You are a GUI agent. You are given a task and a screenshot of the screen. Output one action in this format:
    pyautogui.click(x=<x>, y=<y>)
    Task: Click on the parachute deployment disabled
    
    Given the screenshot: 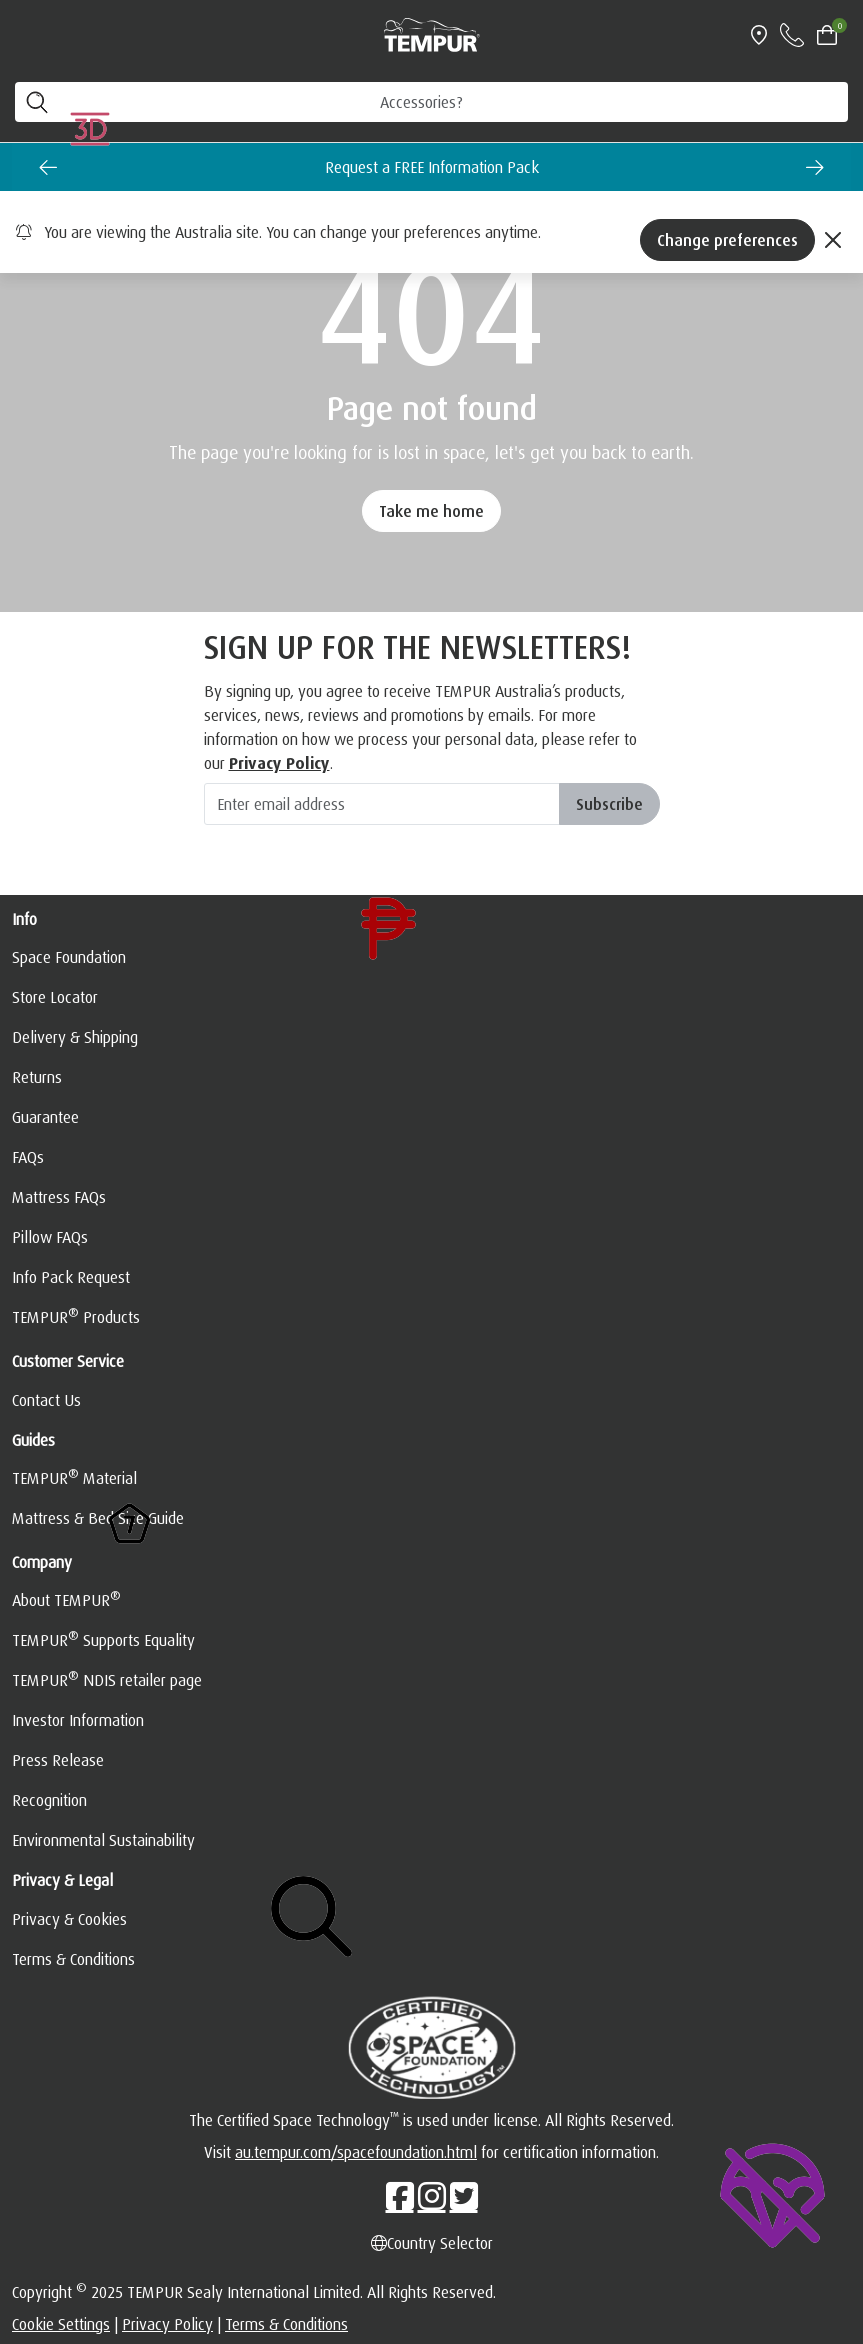 What is the action you would take?
    pyautogui.click(x=772, y=2195)
    